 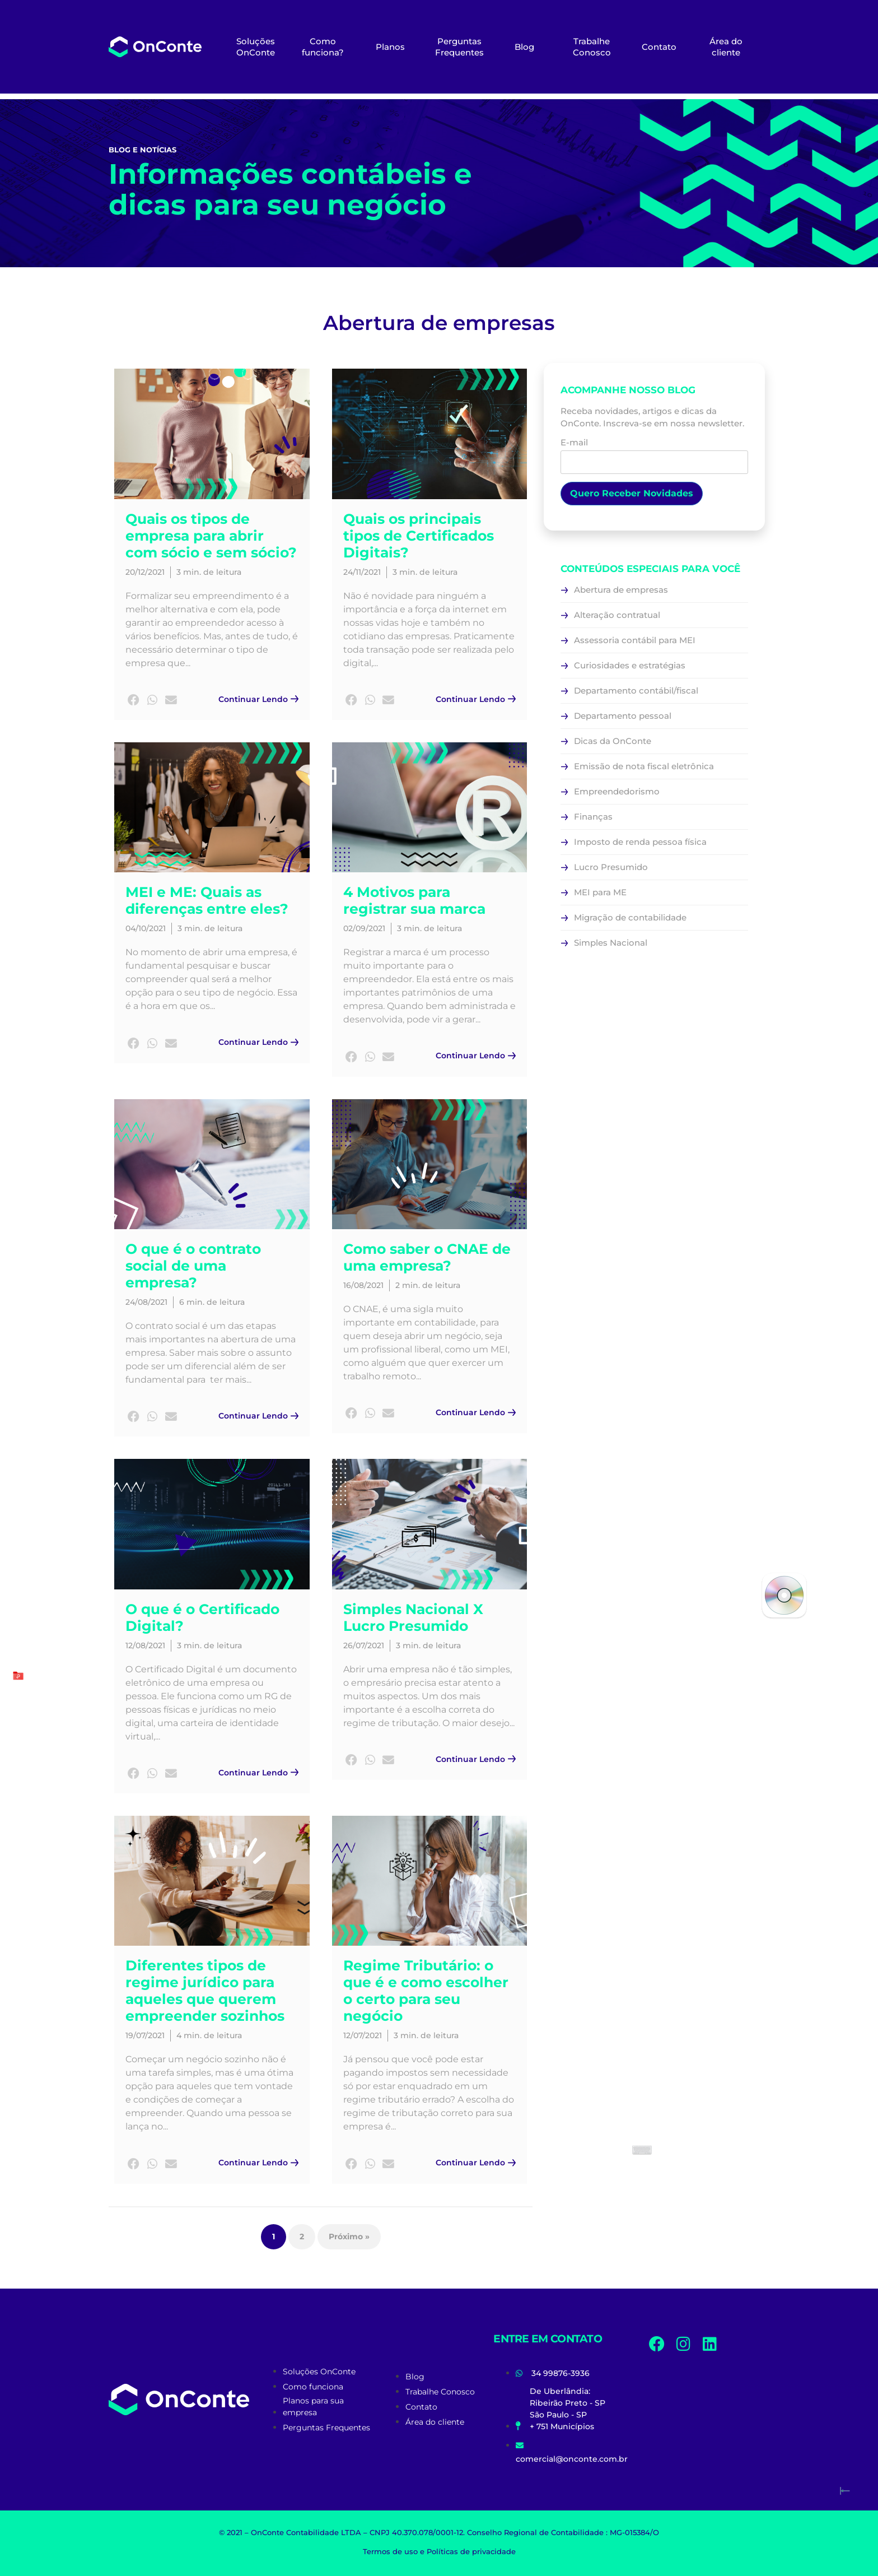 What do you see at coordinates (18, 1676) in the screenshot?
I see `open folder containing WPS PDF documents` at bounding box center [18, 1676].